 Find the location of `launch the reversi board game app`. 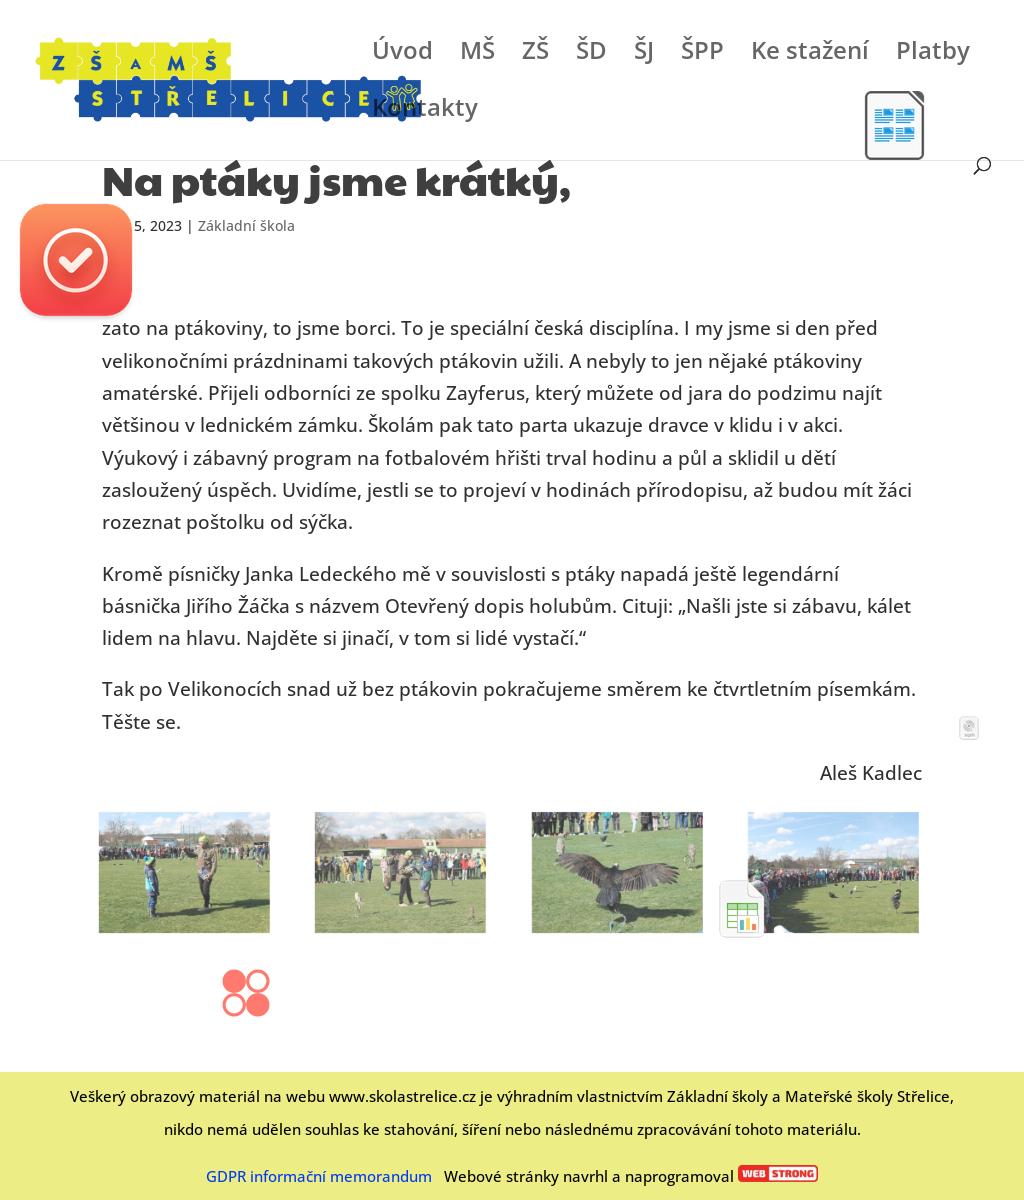

launch the reversi board game app is located at coordinates (246, 993).